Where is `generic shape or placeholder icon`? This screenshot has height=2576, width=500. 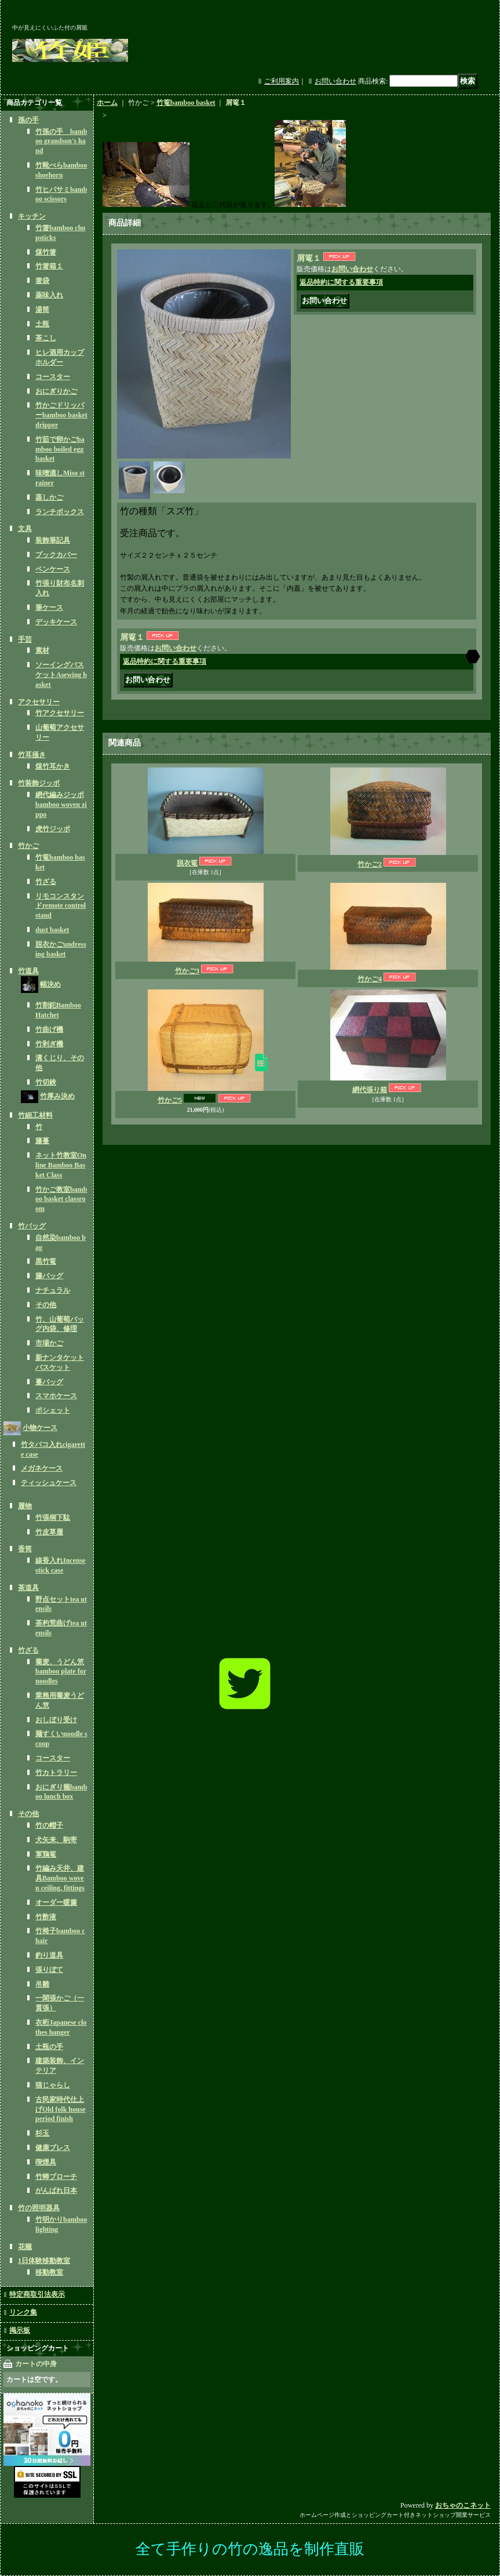 generic shape or placeholder icon is located at coordinates (472, 656).